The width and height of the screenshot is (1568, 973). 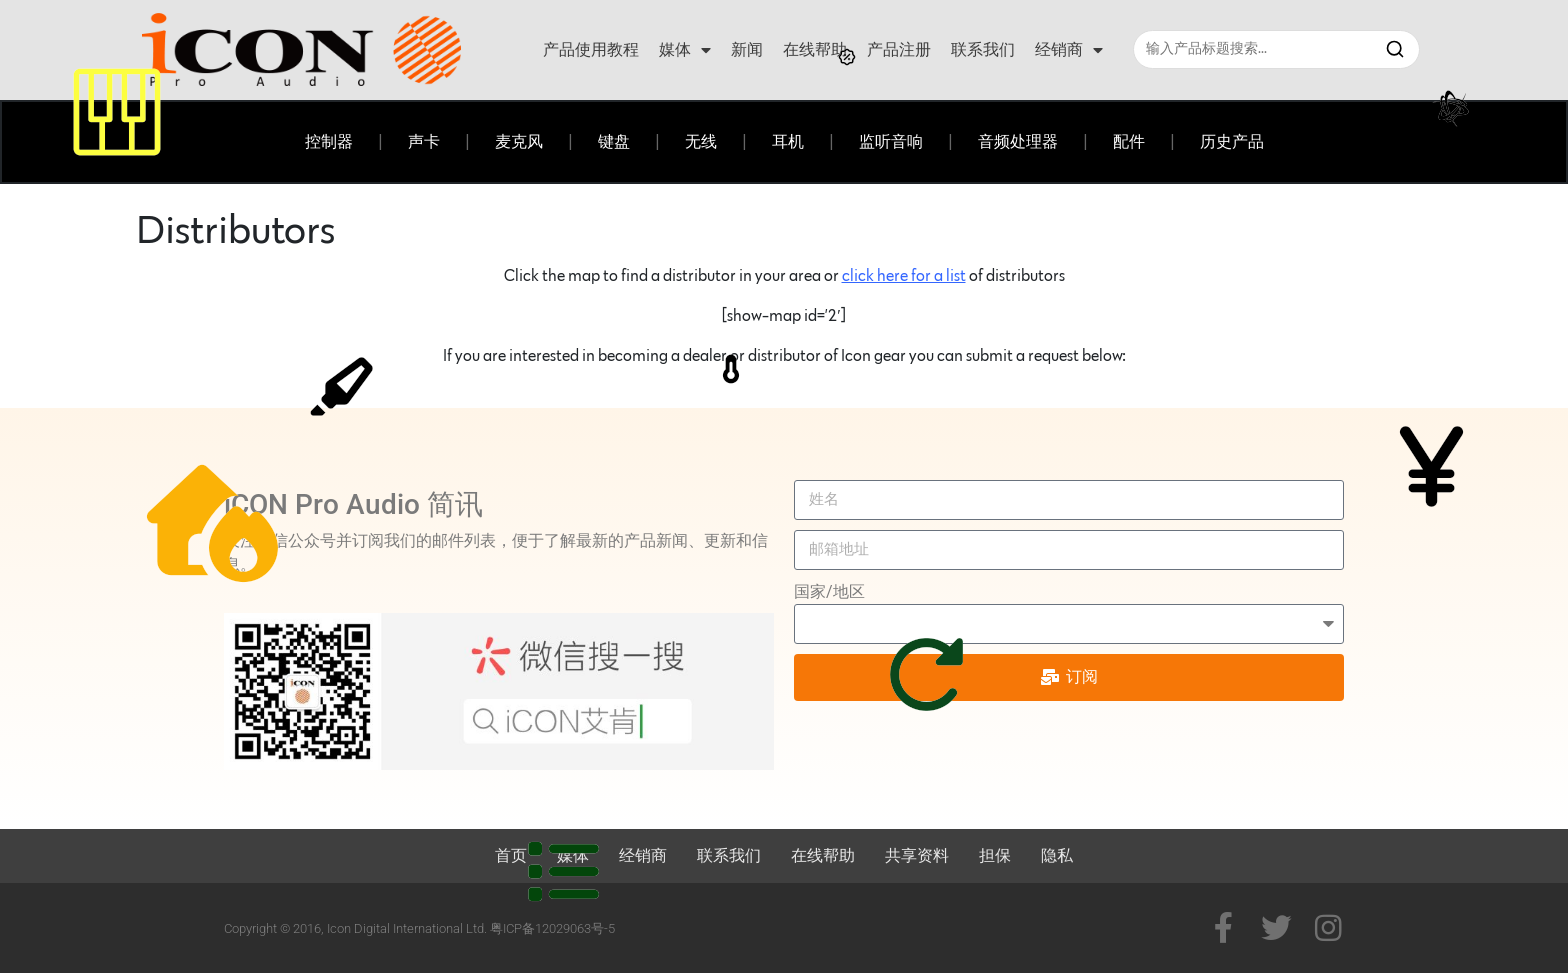 What do you see at coordinates (343, 386) in the screenshot?
I see `highlight or mark up text` at bounding box center [343, 386].